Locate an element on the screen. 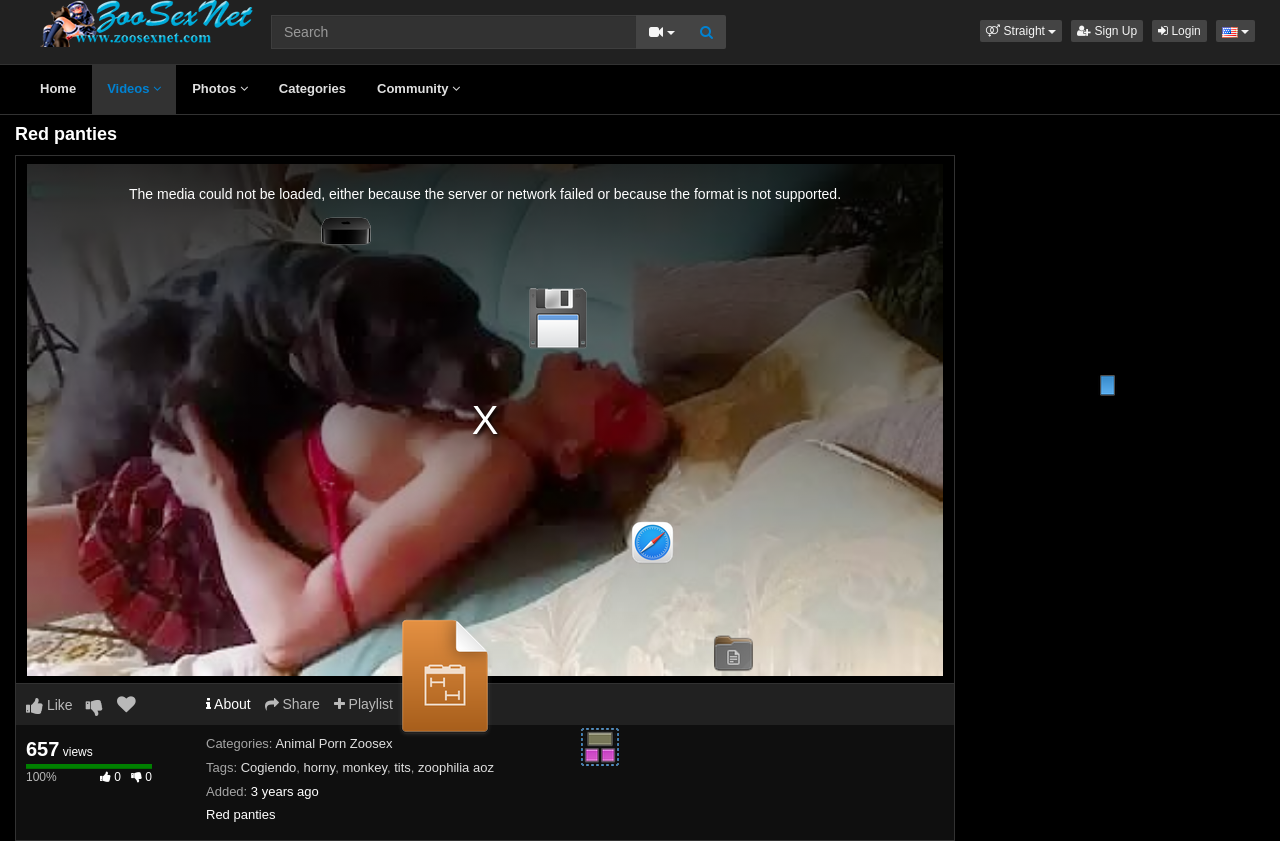 The height and width of the screenshot is (841, 1280). open Safari web browser is located at coordinates (652, 542).